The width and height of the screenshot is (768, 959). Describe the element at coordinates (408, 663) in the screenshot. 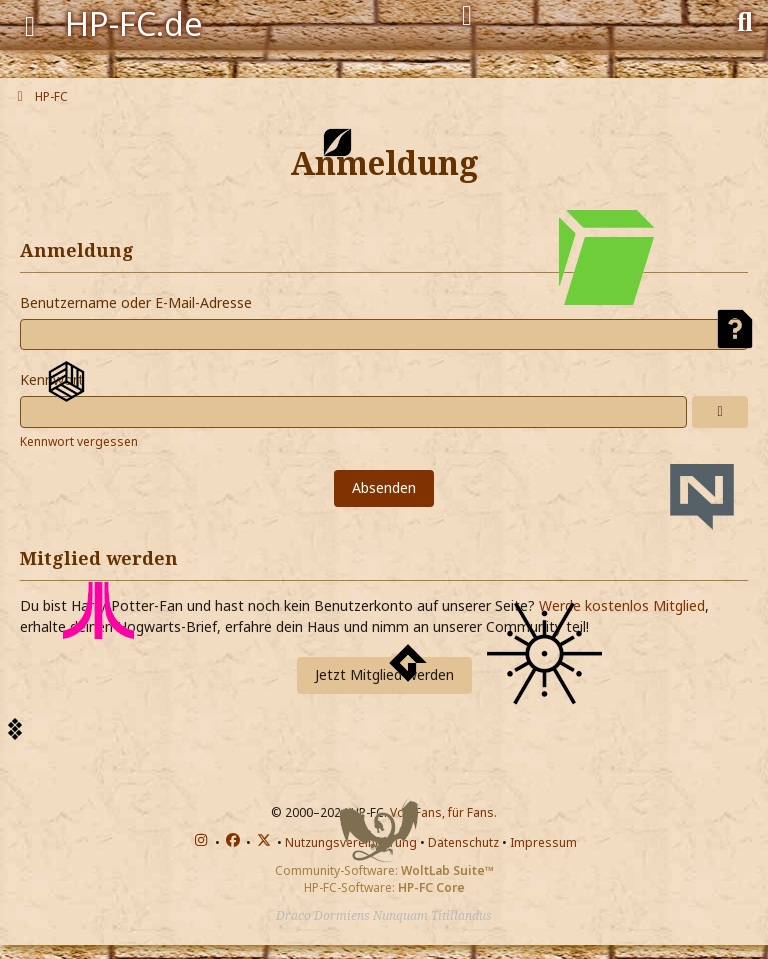

I see `open GameMaker game development software` at that location.